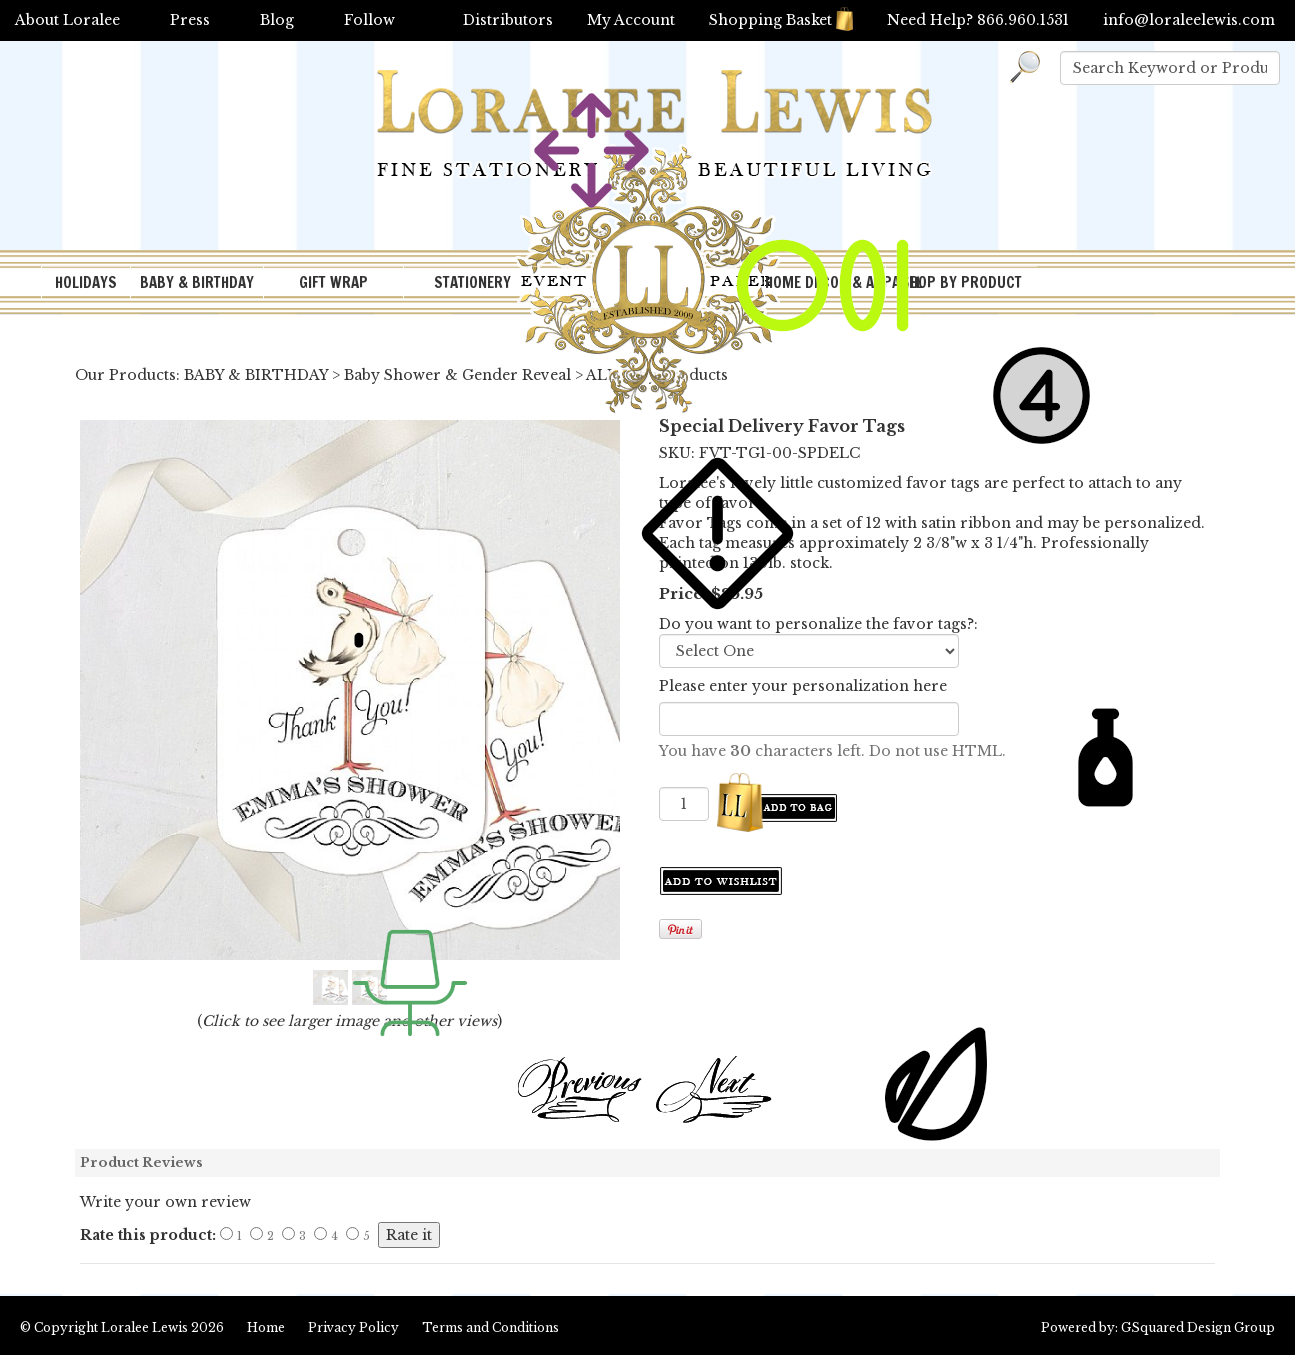 The height and width of the screenshot is (1355, 1295). What do you see at coordinates (591, 150) in the screenshot?
I see `expand content in all directions` at bounding box center [591, 150].